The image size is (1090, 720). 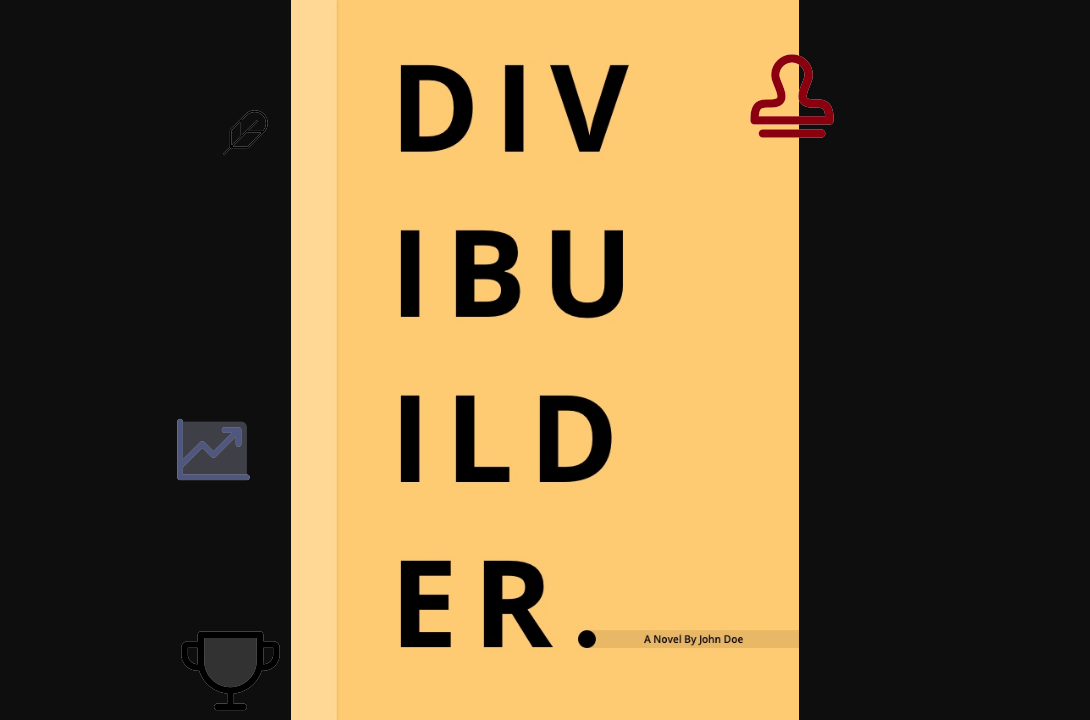 What do you see at coordinates (230, 667) in the screenshot?
I see `view achievements or awards` at bounding box center [230, 667].